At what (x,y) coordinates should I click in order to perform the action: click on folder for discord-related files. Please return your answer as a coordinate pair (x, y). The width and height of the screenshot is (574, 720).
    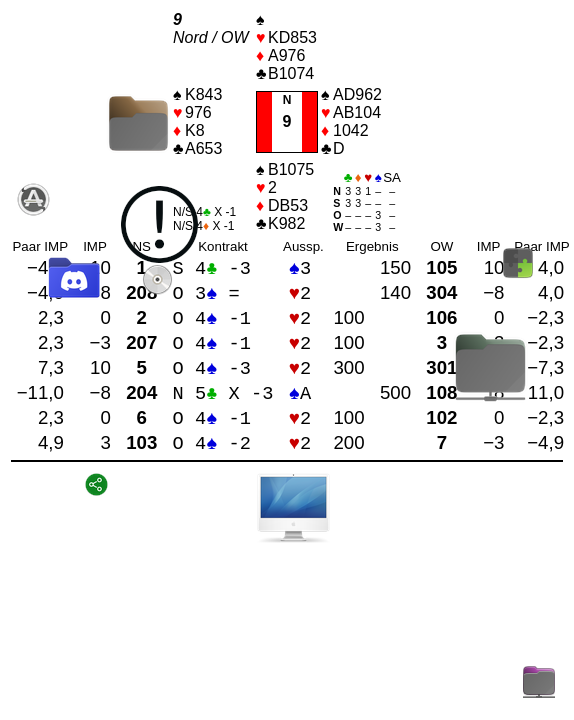
    Looking at the image, I should click on (74, 279).